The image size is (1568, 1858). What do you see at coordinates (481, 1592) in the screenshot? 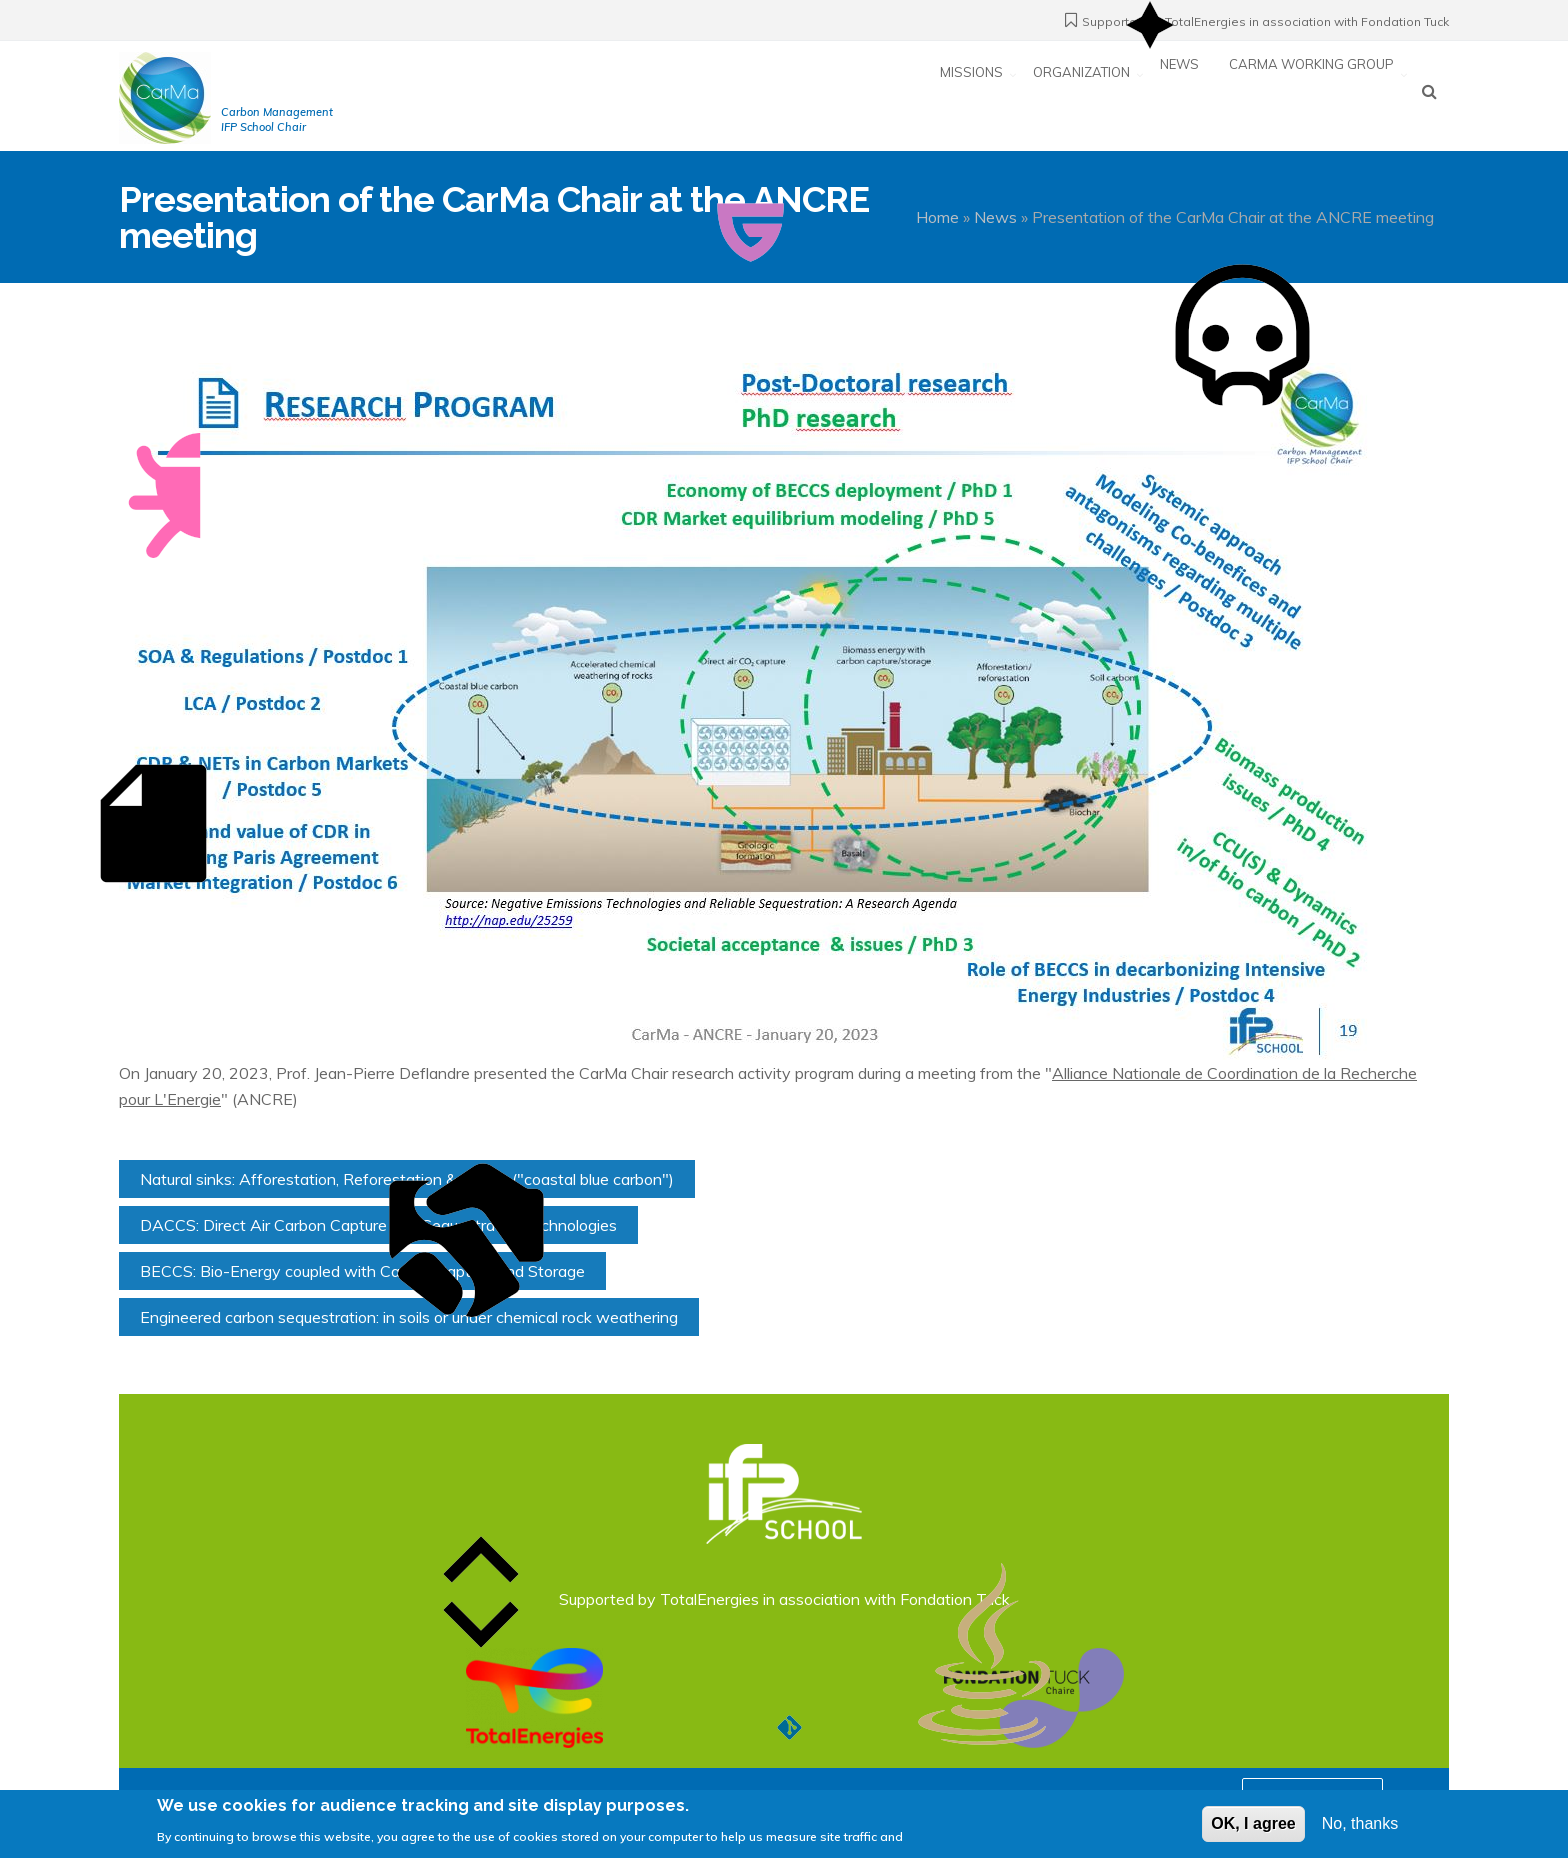
I see `expand or collapse content vertically` at bounding box center [481, 1592].